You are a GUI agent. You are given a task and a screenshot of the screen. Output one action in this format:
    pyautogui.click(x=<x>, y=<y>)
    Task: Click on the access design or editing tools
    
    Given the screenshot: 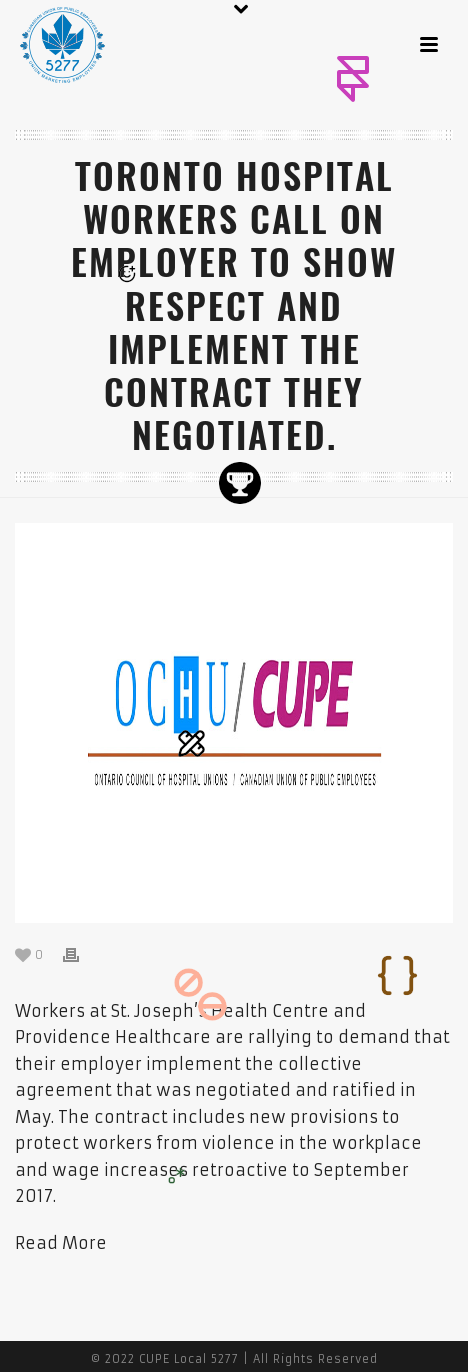 What is the action you would take?
    pyautogui.click(x=191, y=743)
    